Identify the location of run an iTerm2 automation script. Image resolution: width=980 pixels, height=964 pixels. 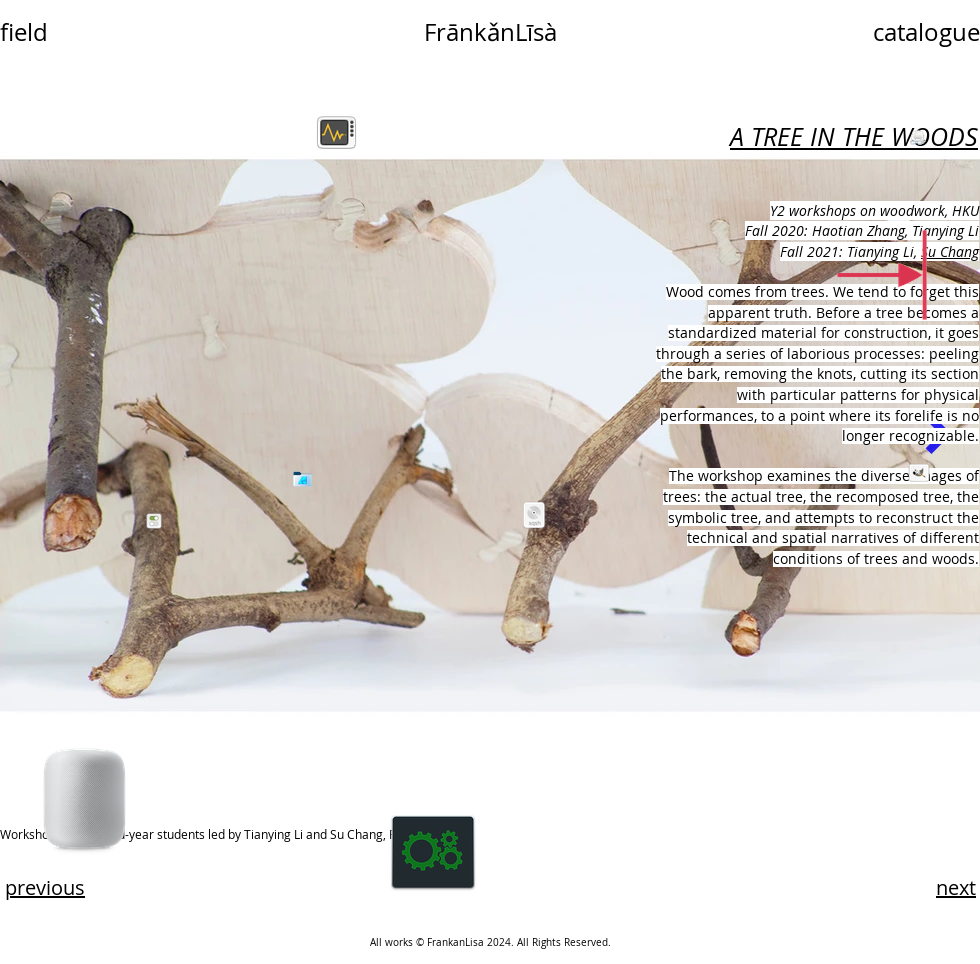
(433, 852).